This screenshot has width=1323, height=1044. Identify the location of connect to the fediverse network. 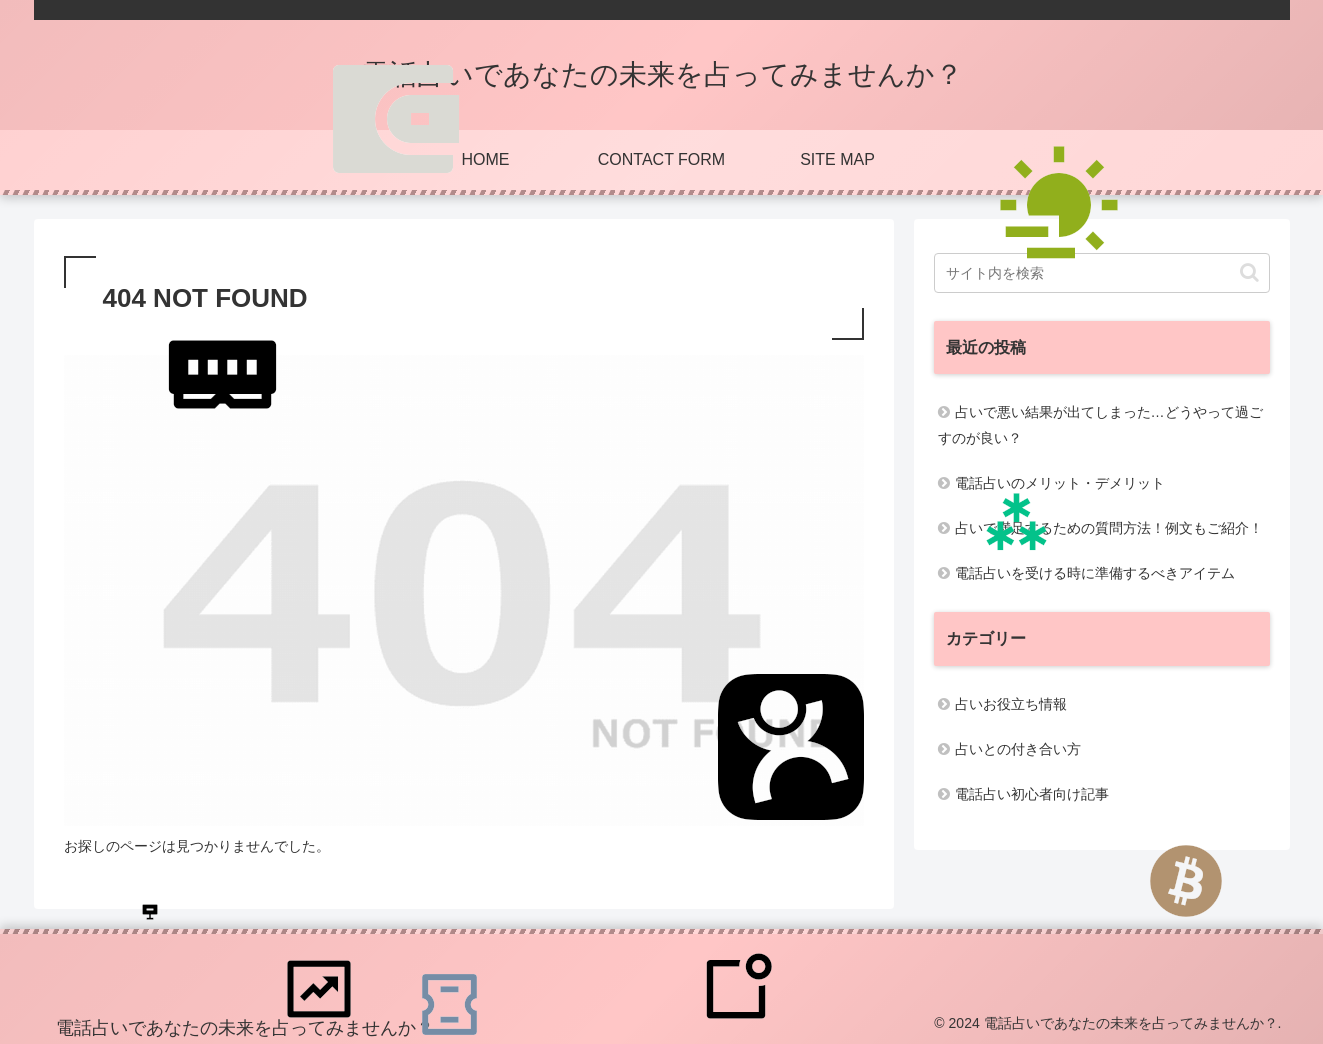
(1016, 523).